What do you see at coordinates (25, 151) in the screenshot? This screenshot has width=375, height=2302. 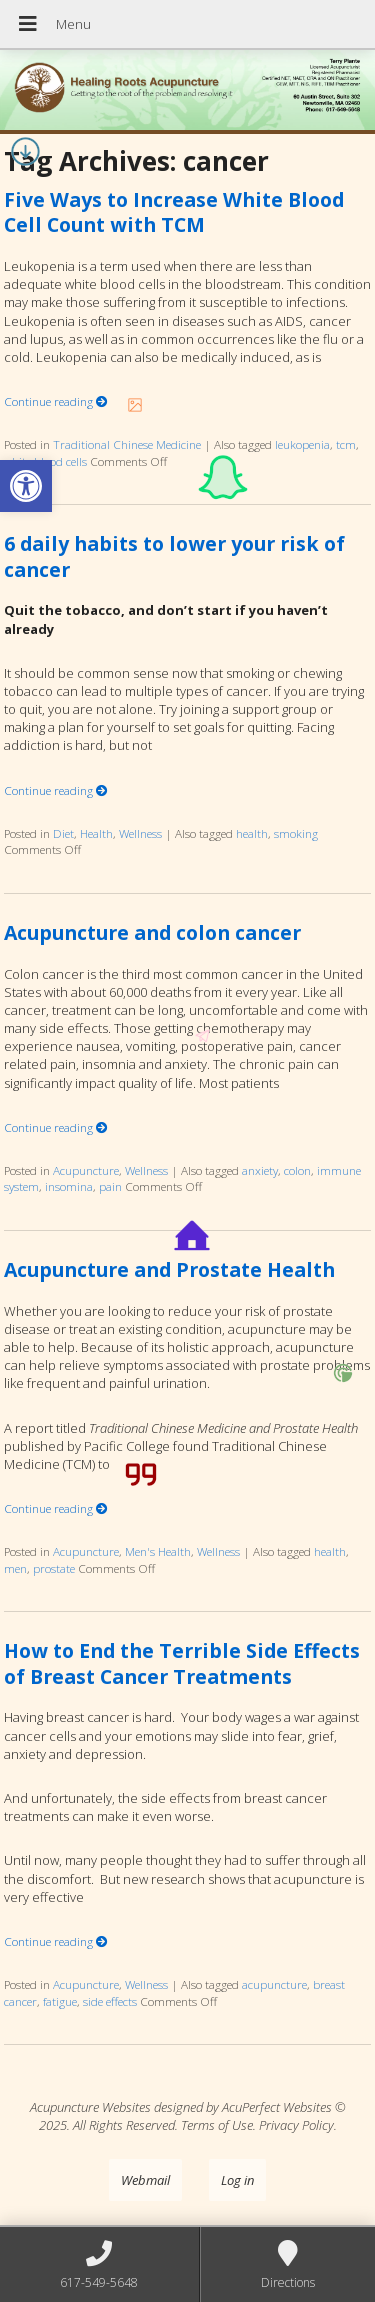 I see `download file or content` at bounding box center [25, 151].